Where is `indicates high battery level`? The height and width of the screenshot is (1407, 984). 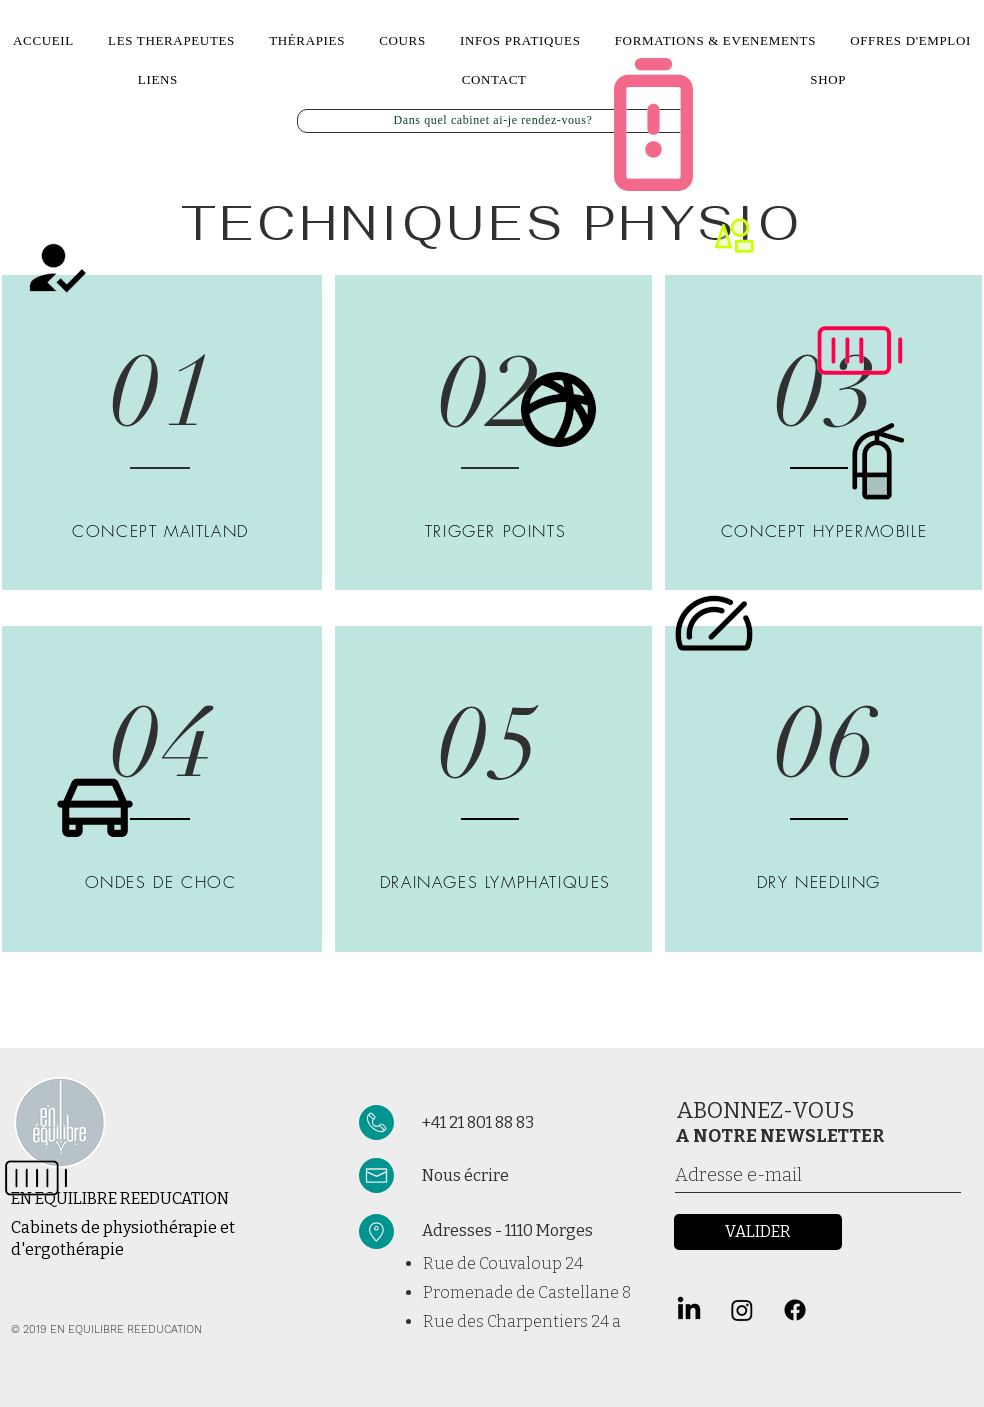
indicates high battery level is located at coordinates (858, 350).